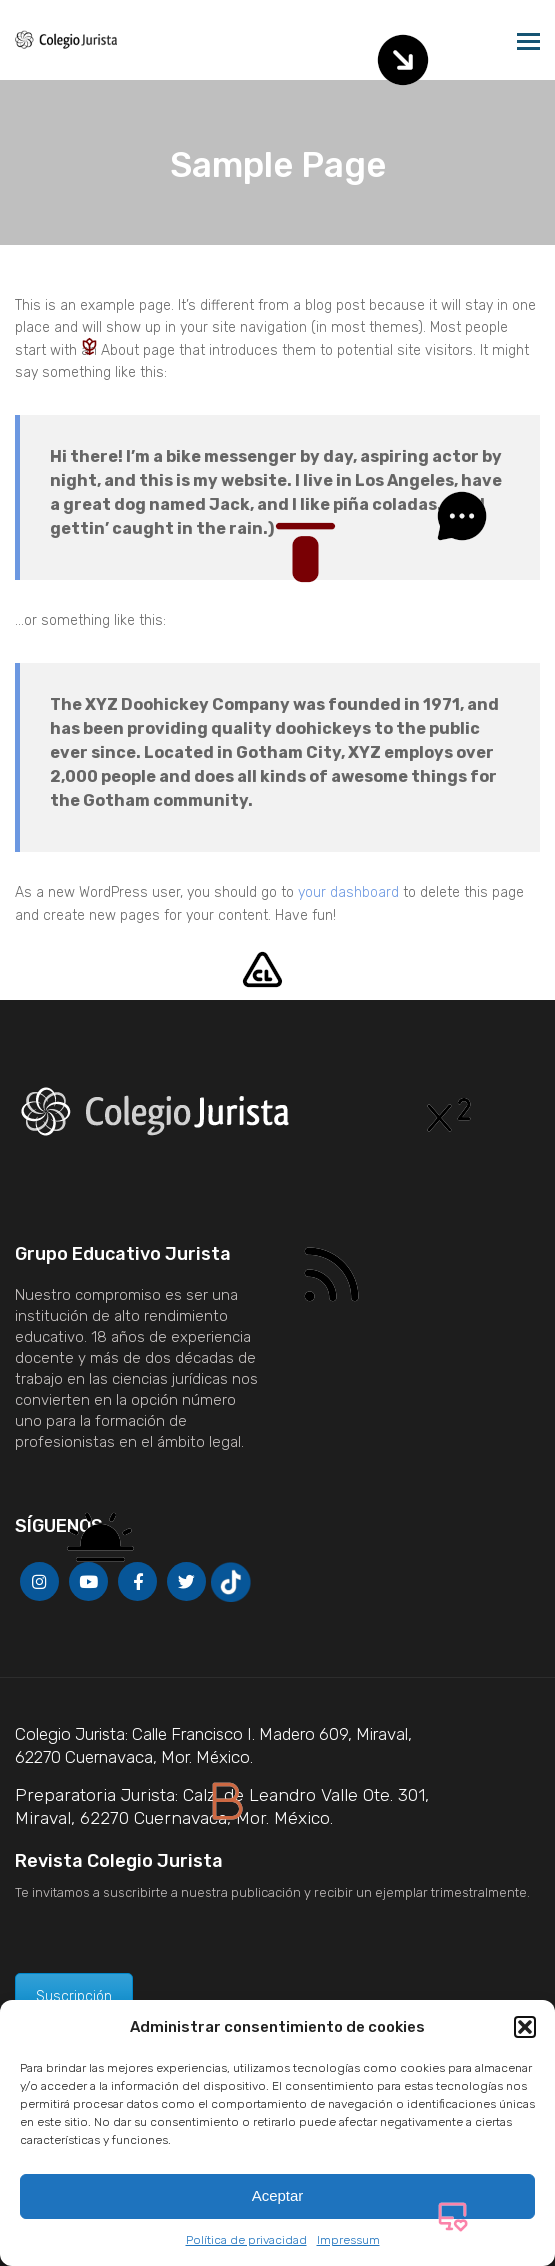 Image resolution: width=555 pixels, height=2266 pixels. I want to click on add this device to favorites, so click(452, 2216).